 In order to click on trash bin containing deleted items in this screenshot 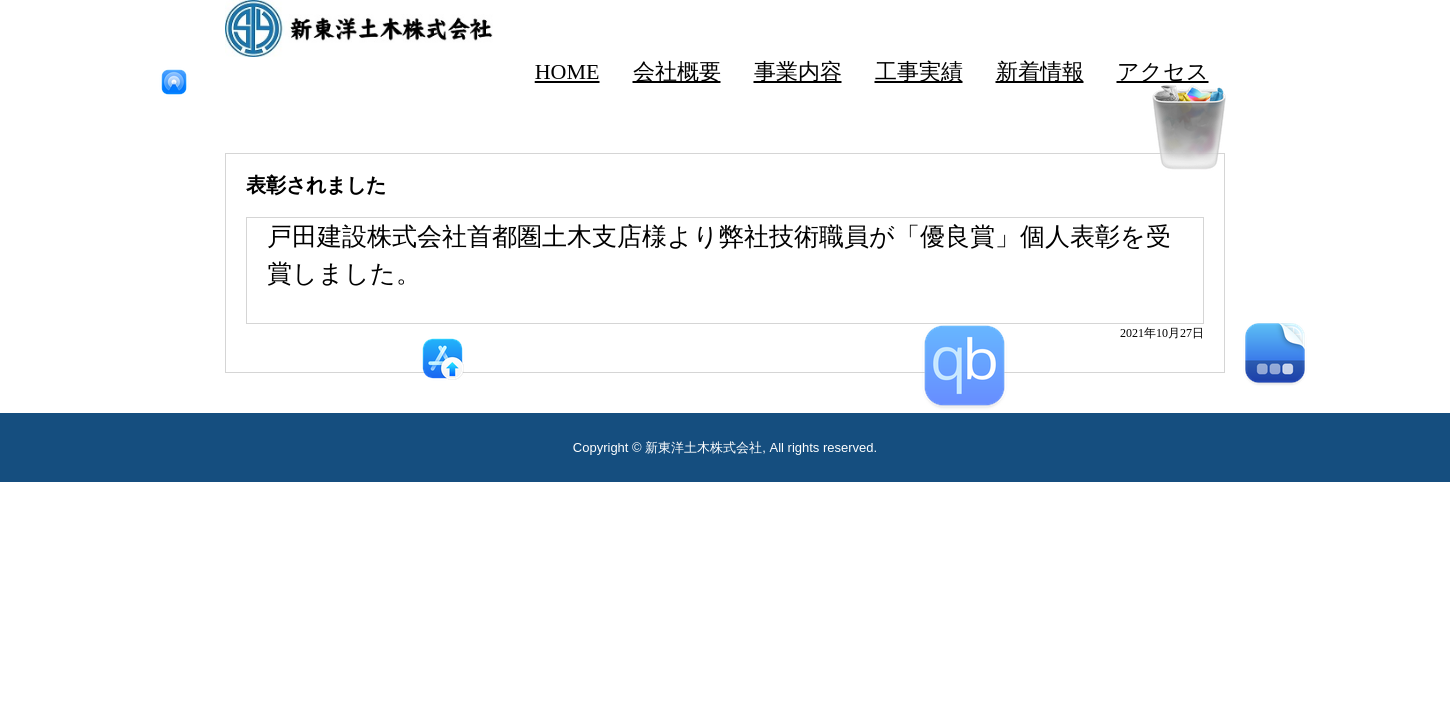, I will do `click(1189, 128)`.